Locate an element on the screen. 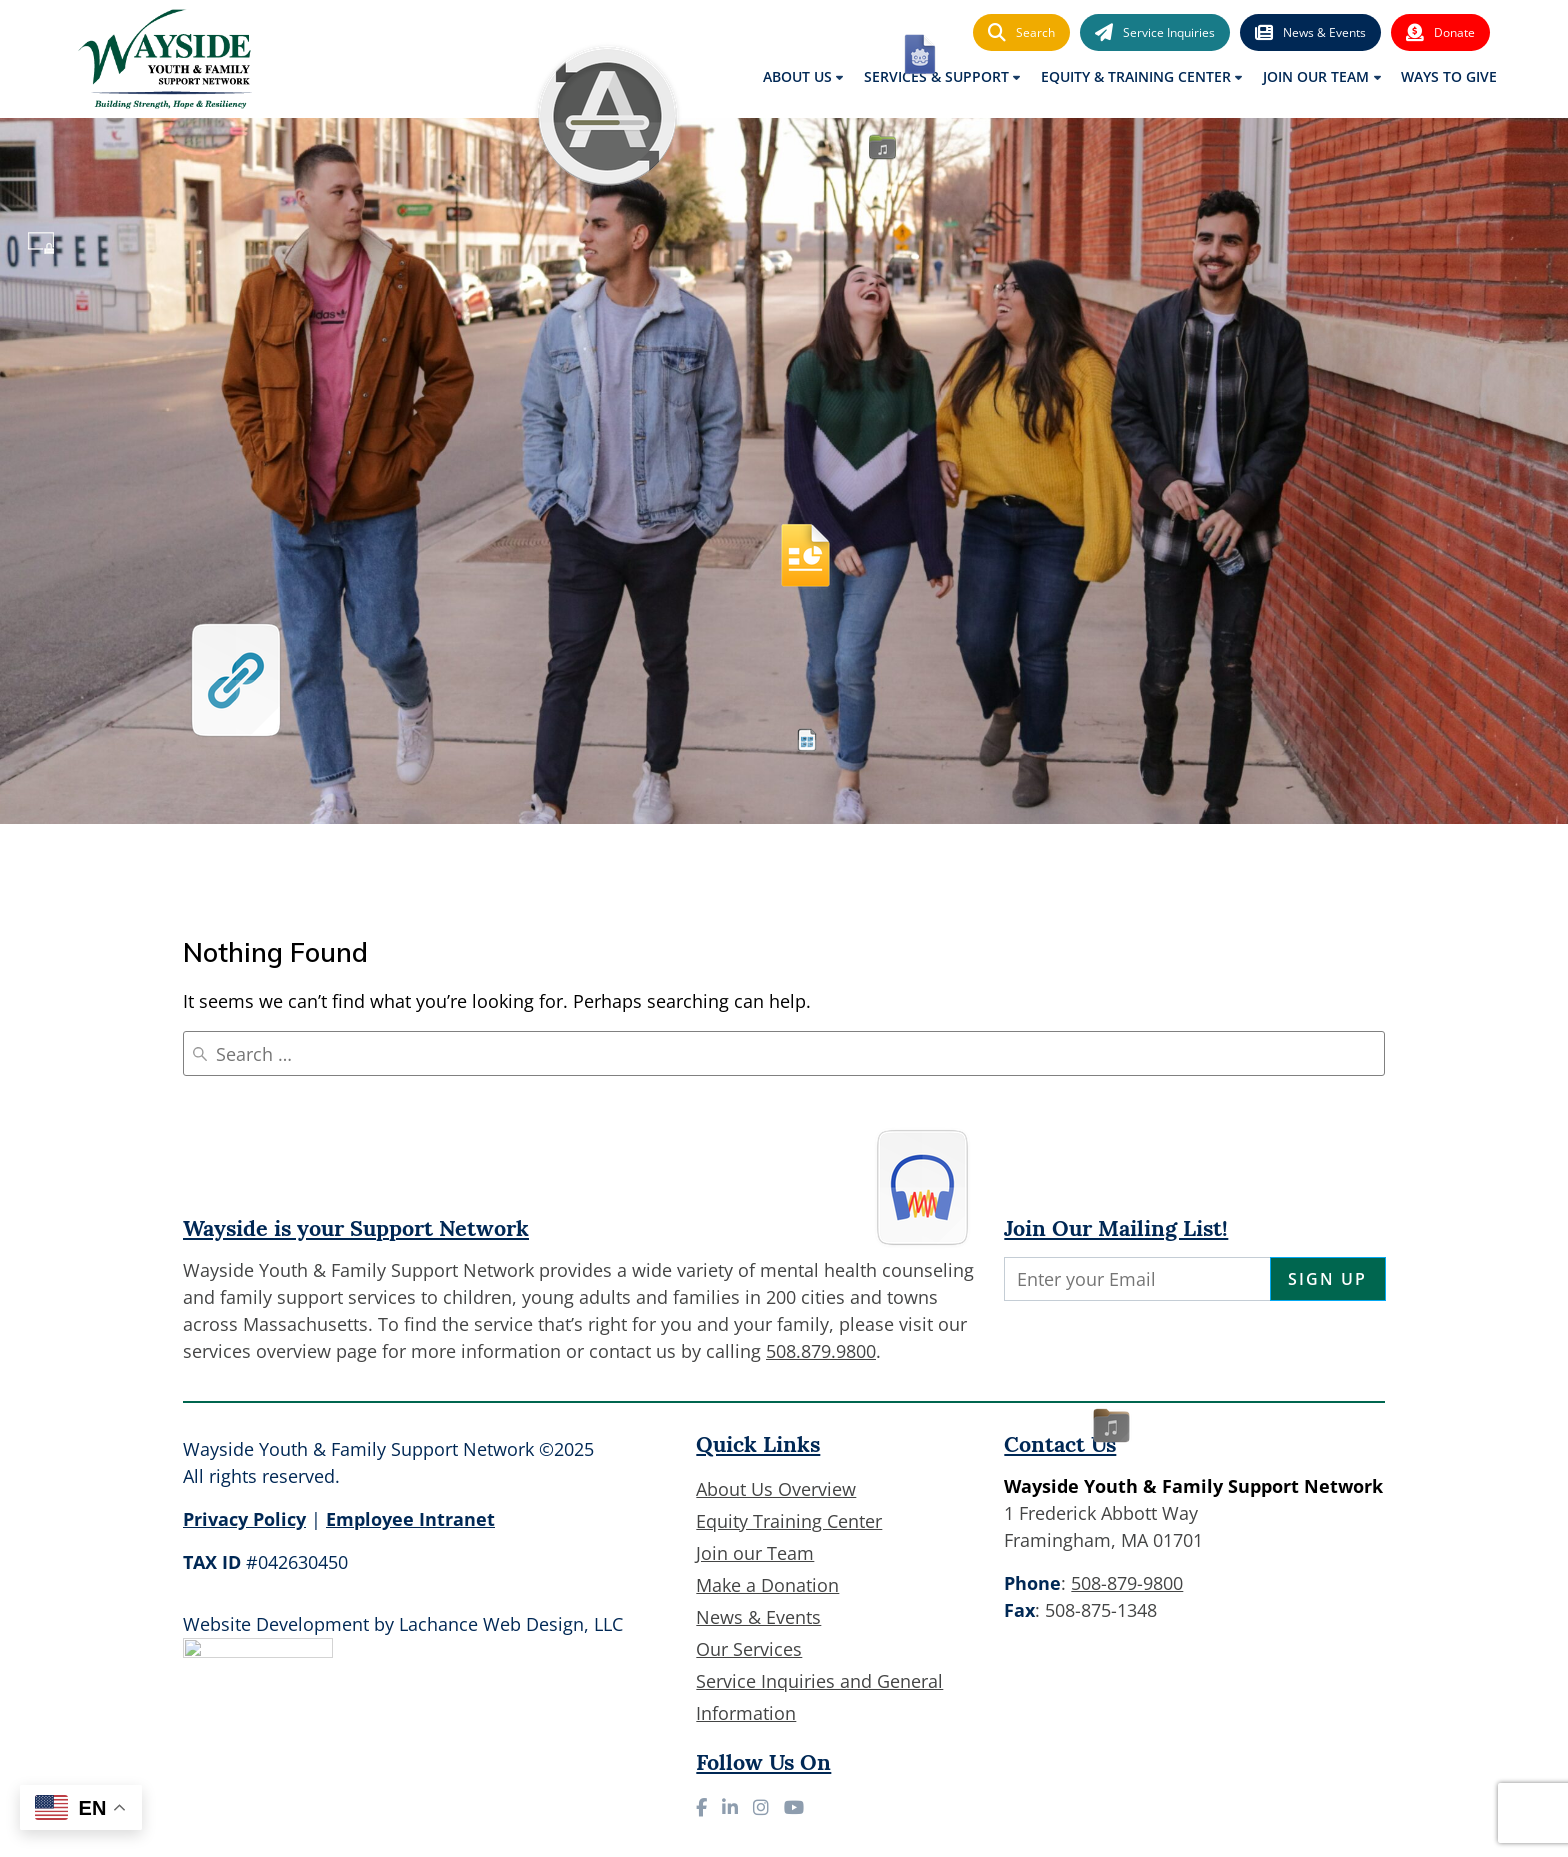 This screenshot has height=1857, width=1568. a windows internet shortcut file is located at coordinates (236, 680).